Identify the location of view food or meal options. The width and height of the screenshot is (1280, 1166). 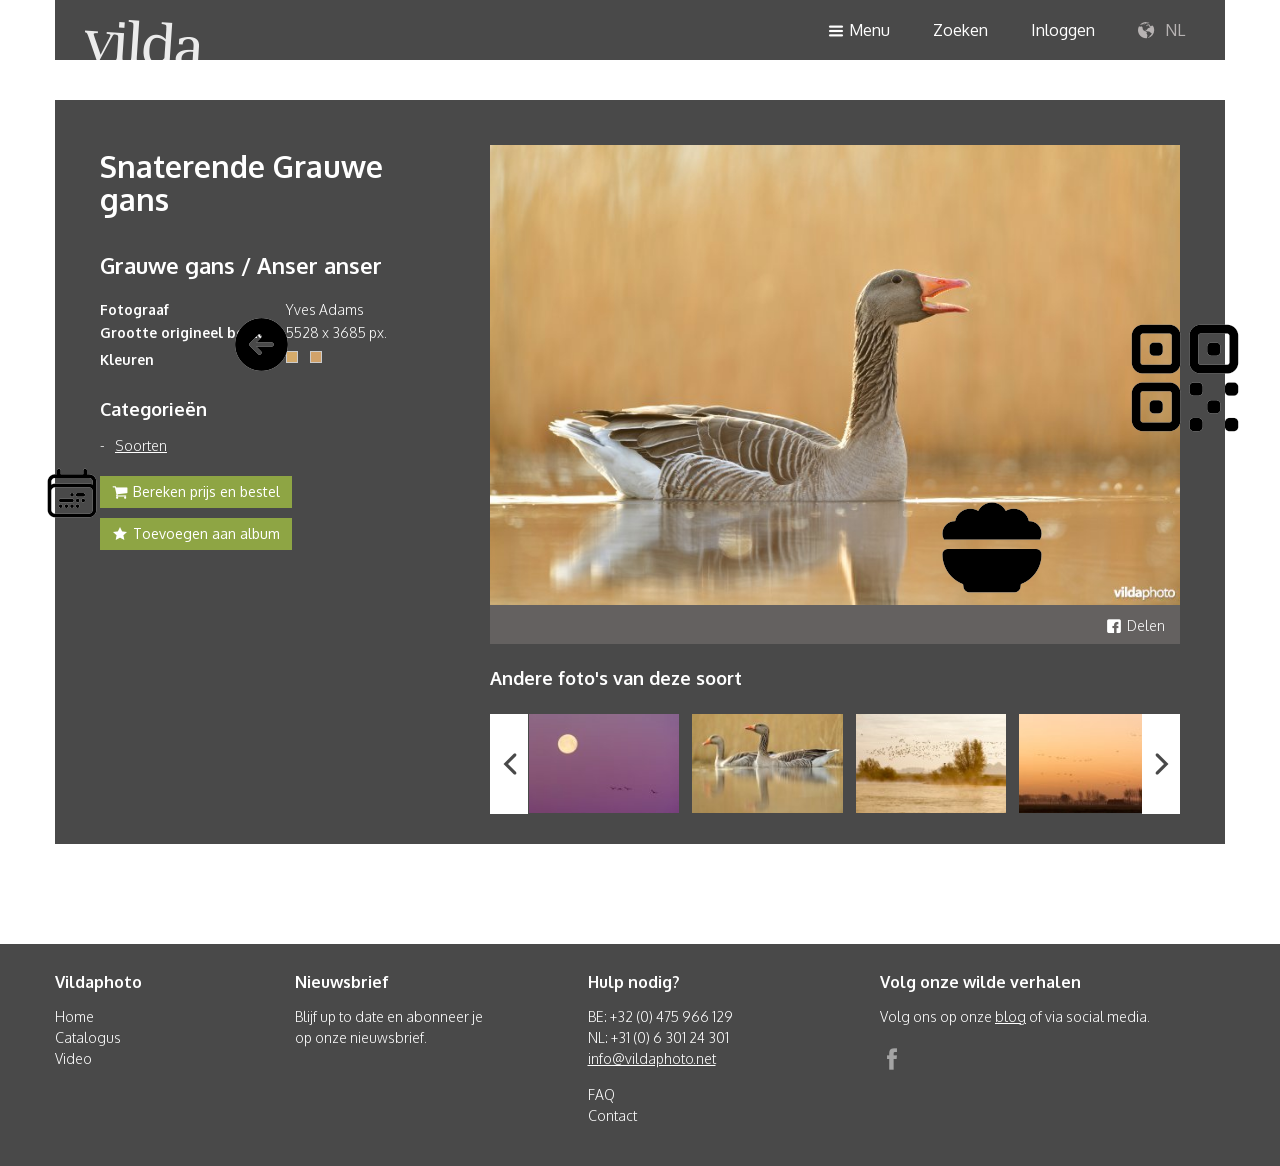
(992, 549).